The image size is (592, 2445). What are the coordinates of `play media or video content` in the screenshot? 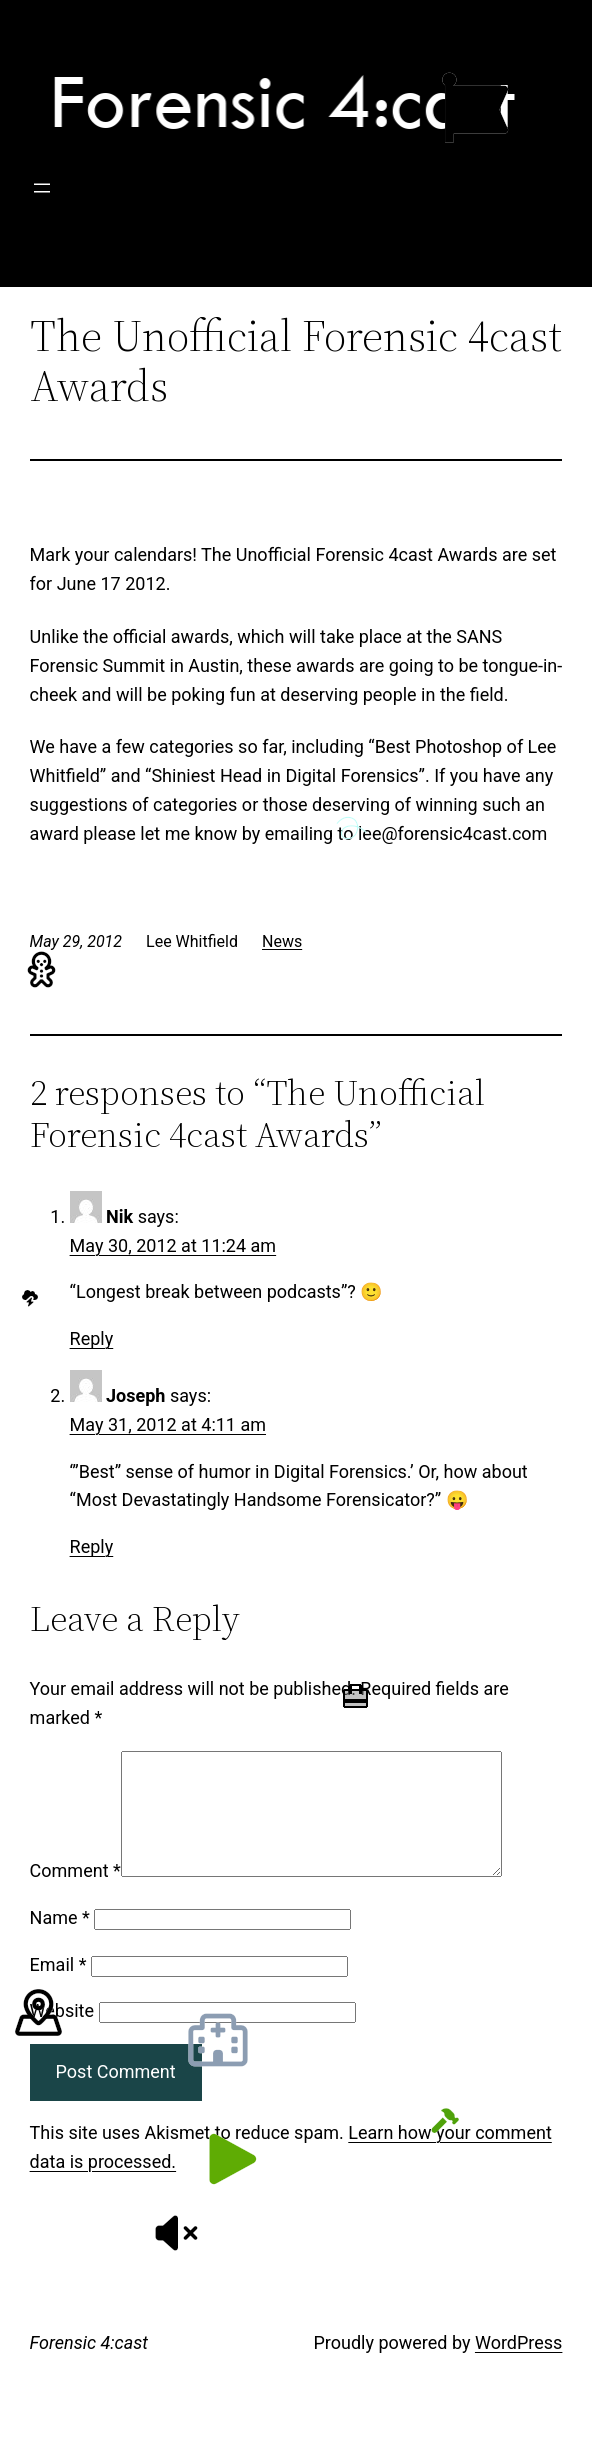 It's located at (231, 2159).